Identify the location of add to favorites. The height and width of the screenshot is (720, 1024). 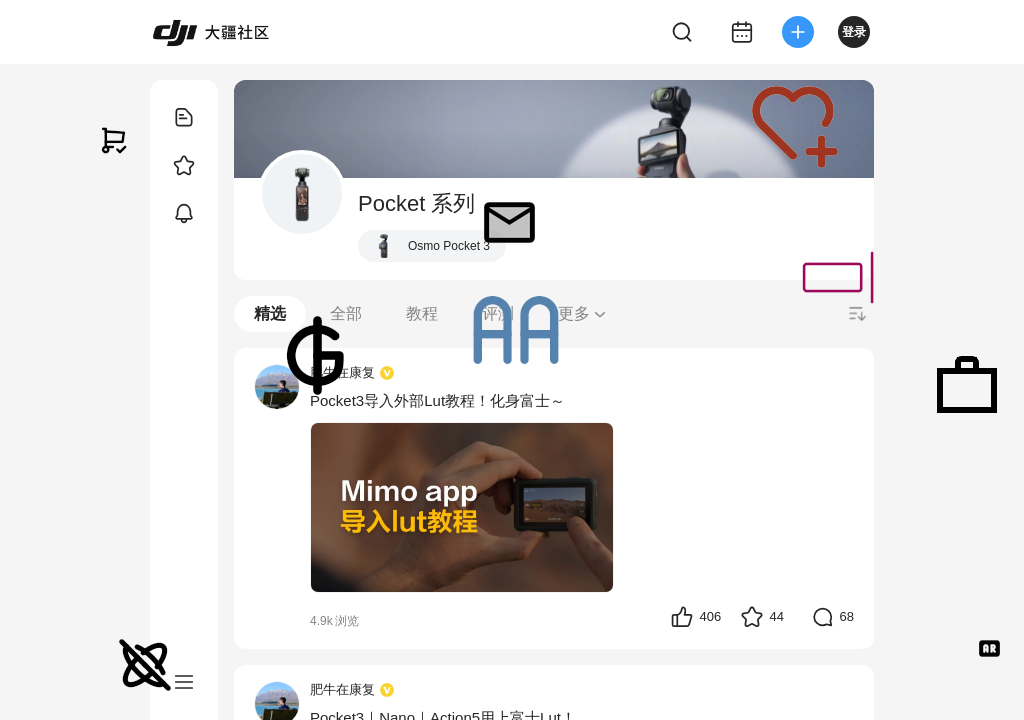
(793, 123).